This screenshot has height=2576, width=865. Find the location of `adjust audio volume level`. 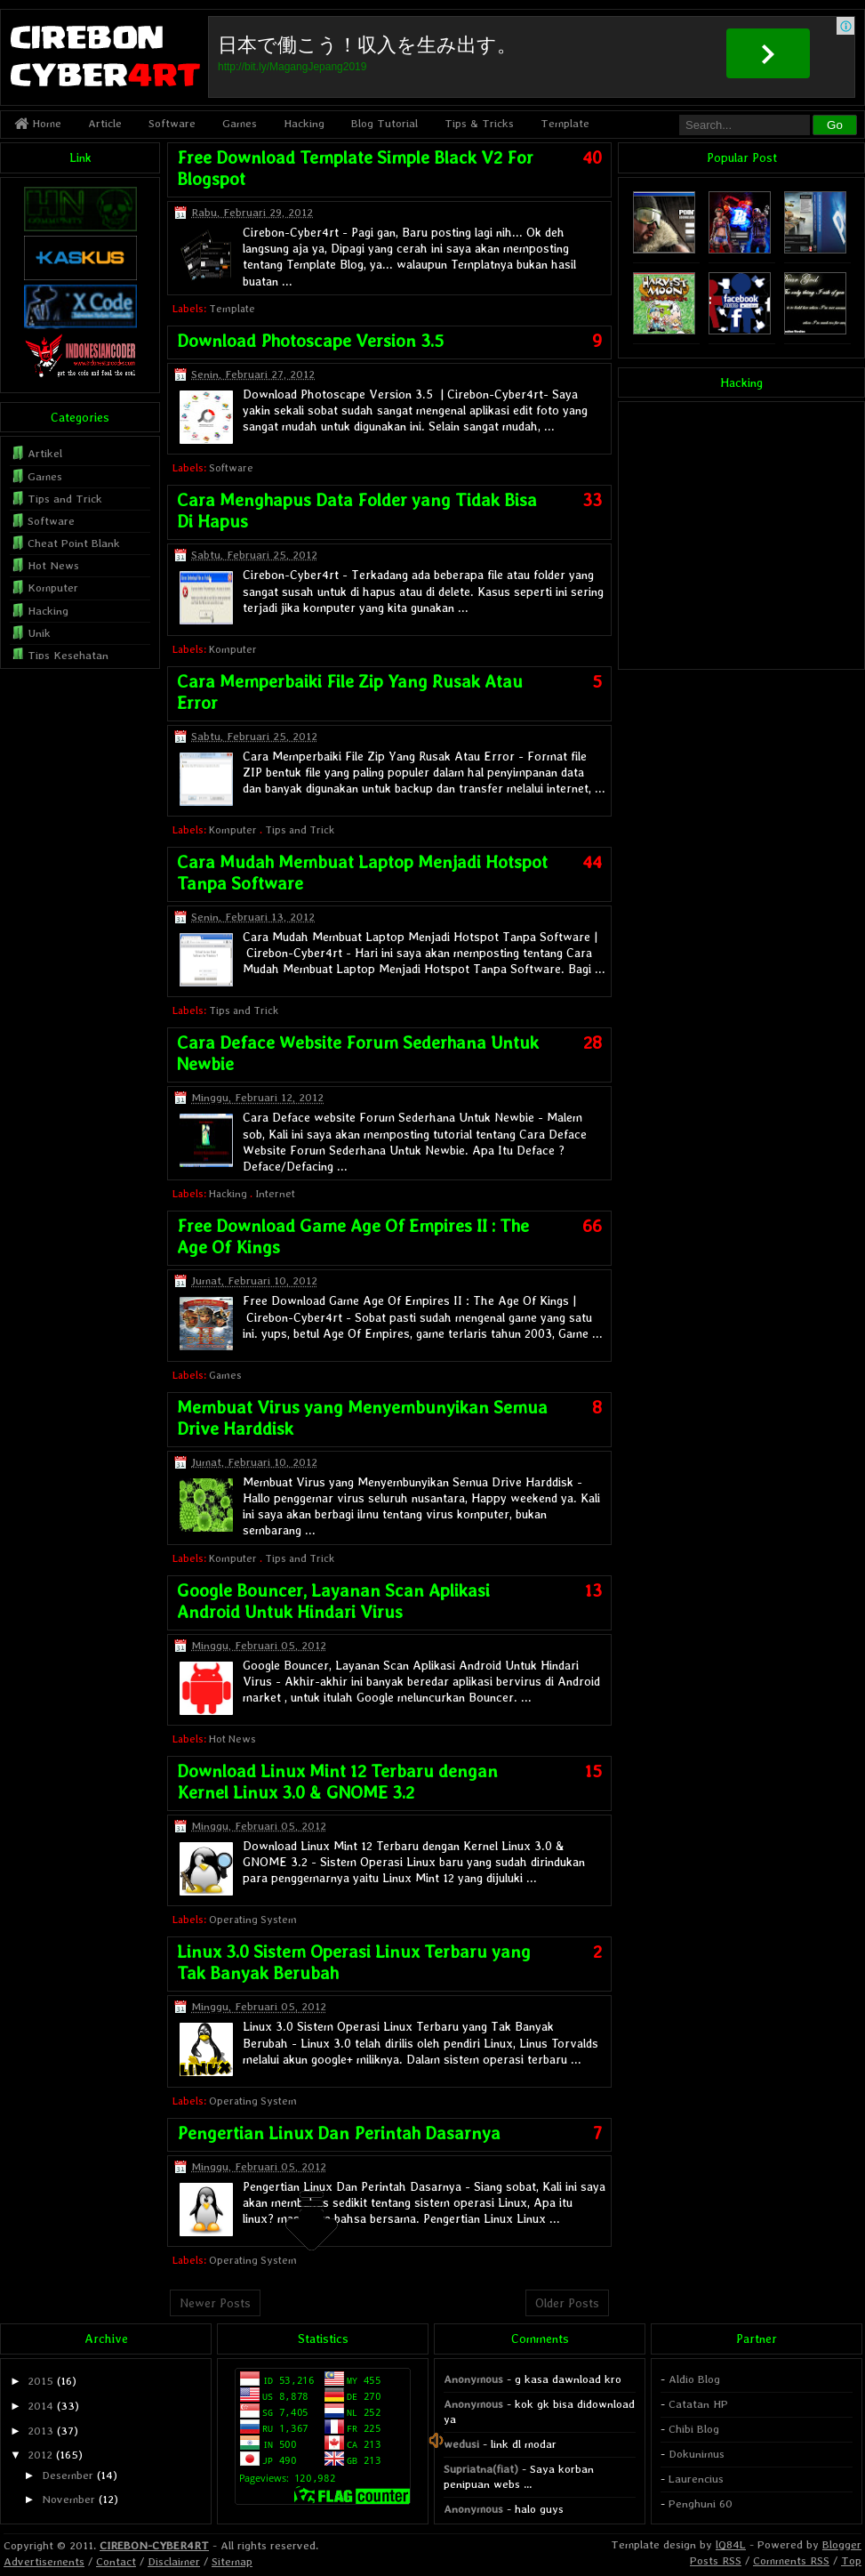

adjust audio volume level is located at coordinates (437, 2440).